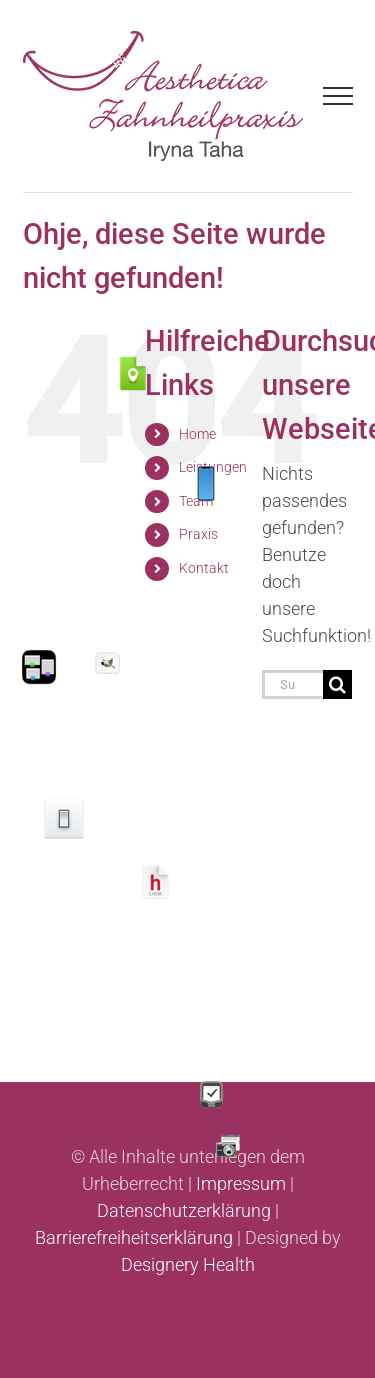 This screenshot has height=1378, width=375. What do you see at coordinates (206, 484) in the screenshot?
I see `iPhone XR device icon` at bounding box center [206, 484].